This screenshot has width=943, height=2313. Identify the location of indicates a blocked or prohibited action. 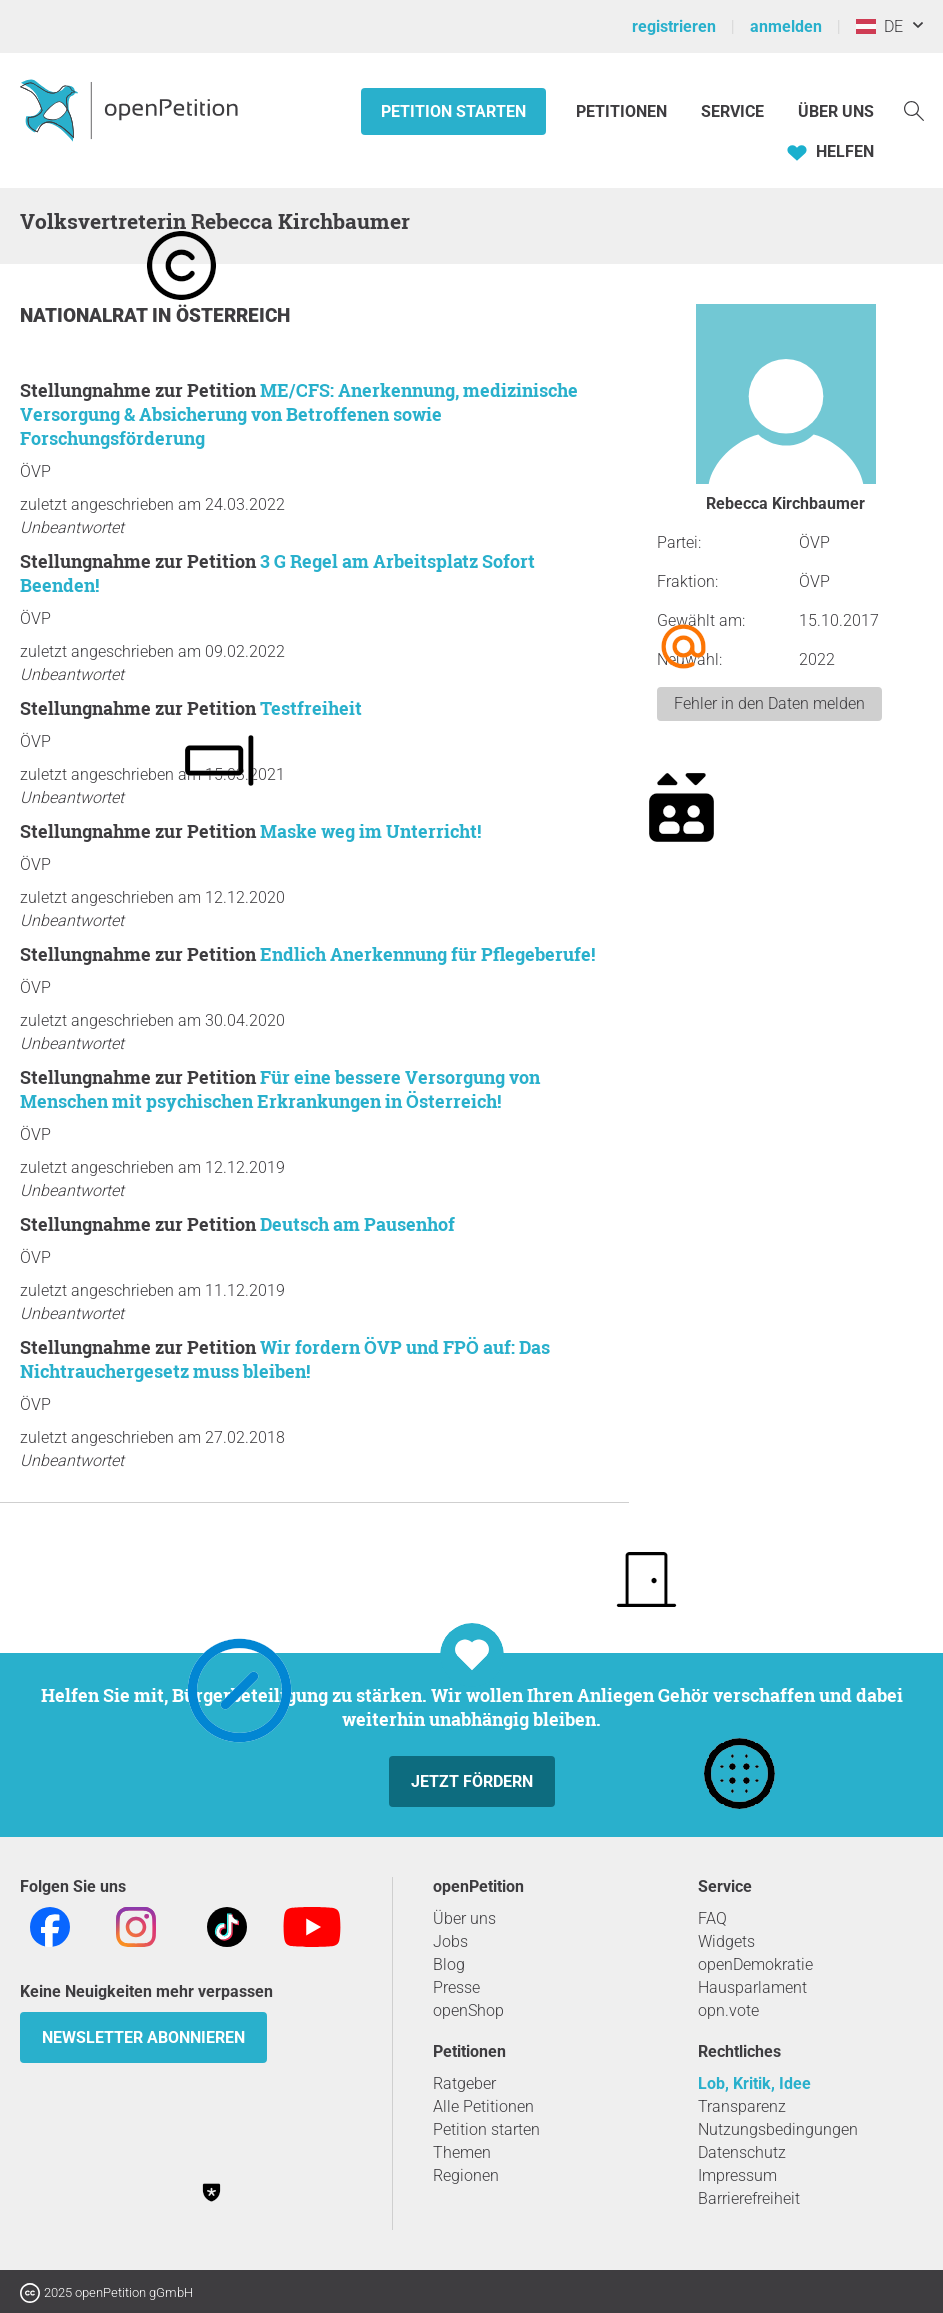
(239, 1690).